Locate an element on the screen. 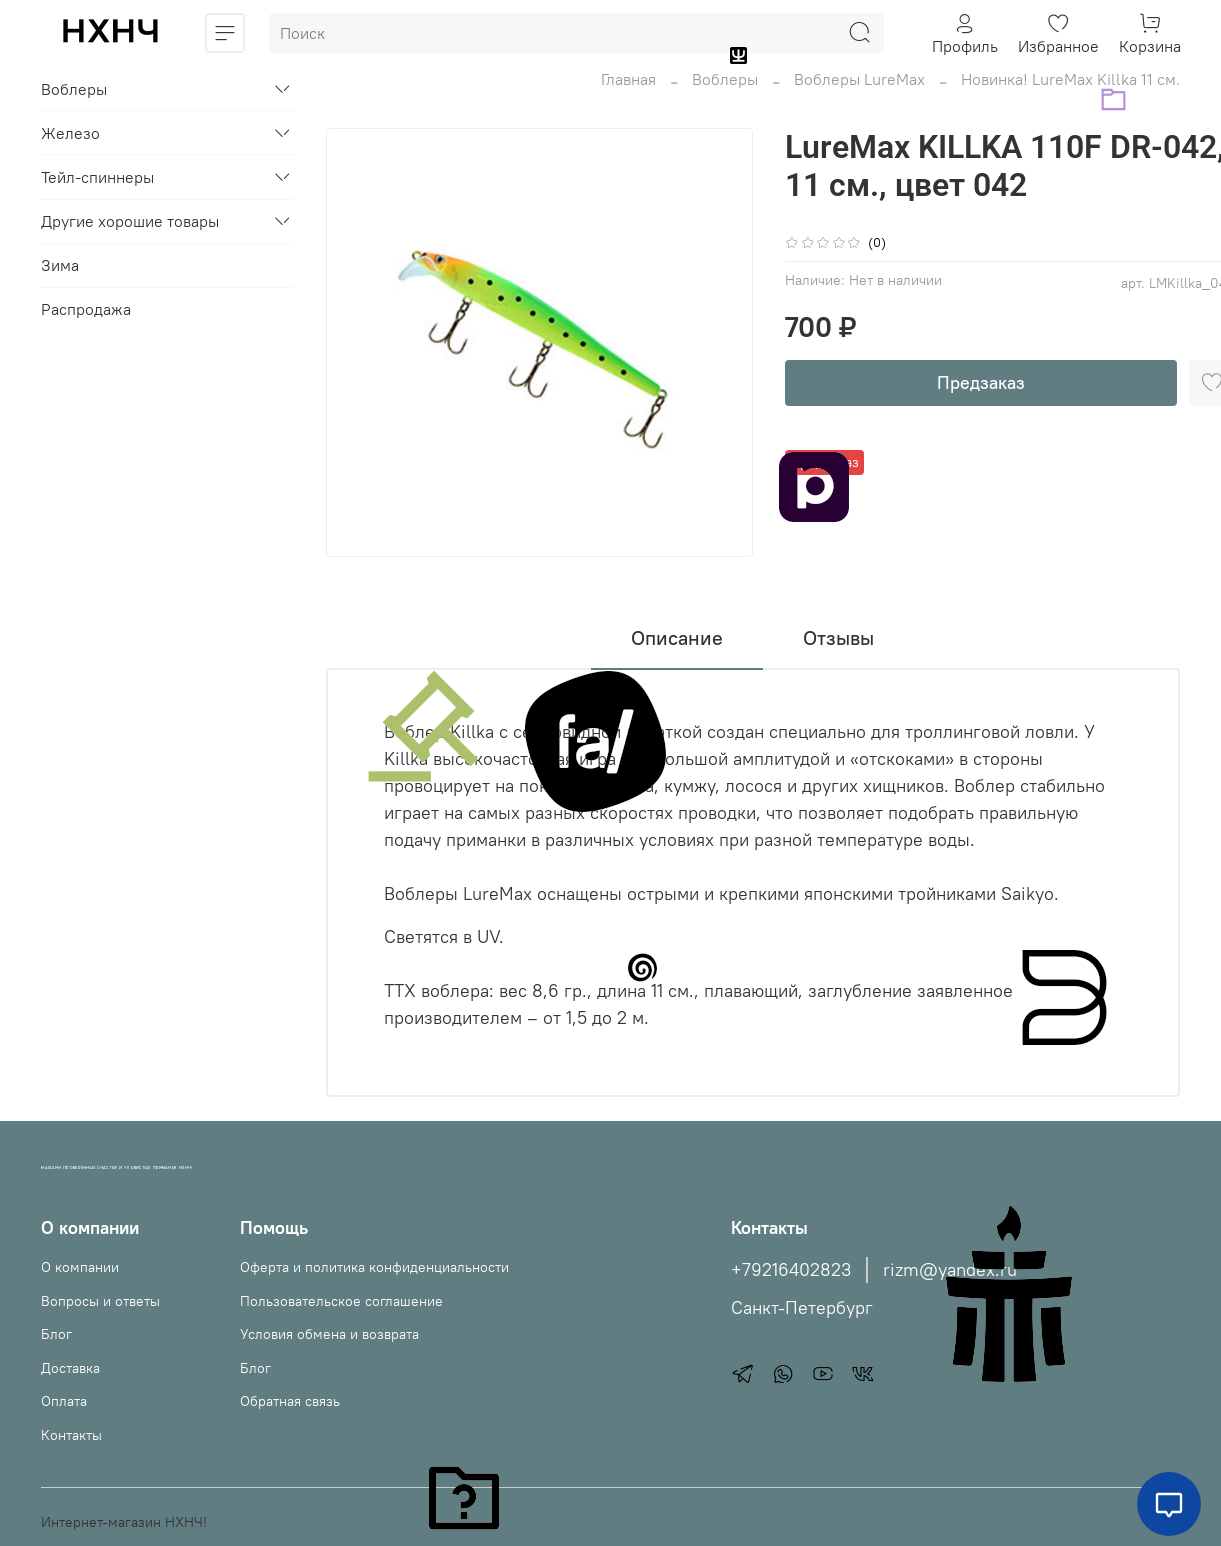  place a bid on an item is located at coordinates (420, 729).